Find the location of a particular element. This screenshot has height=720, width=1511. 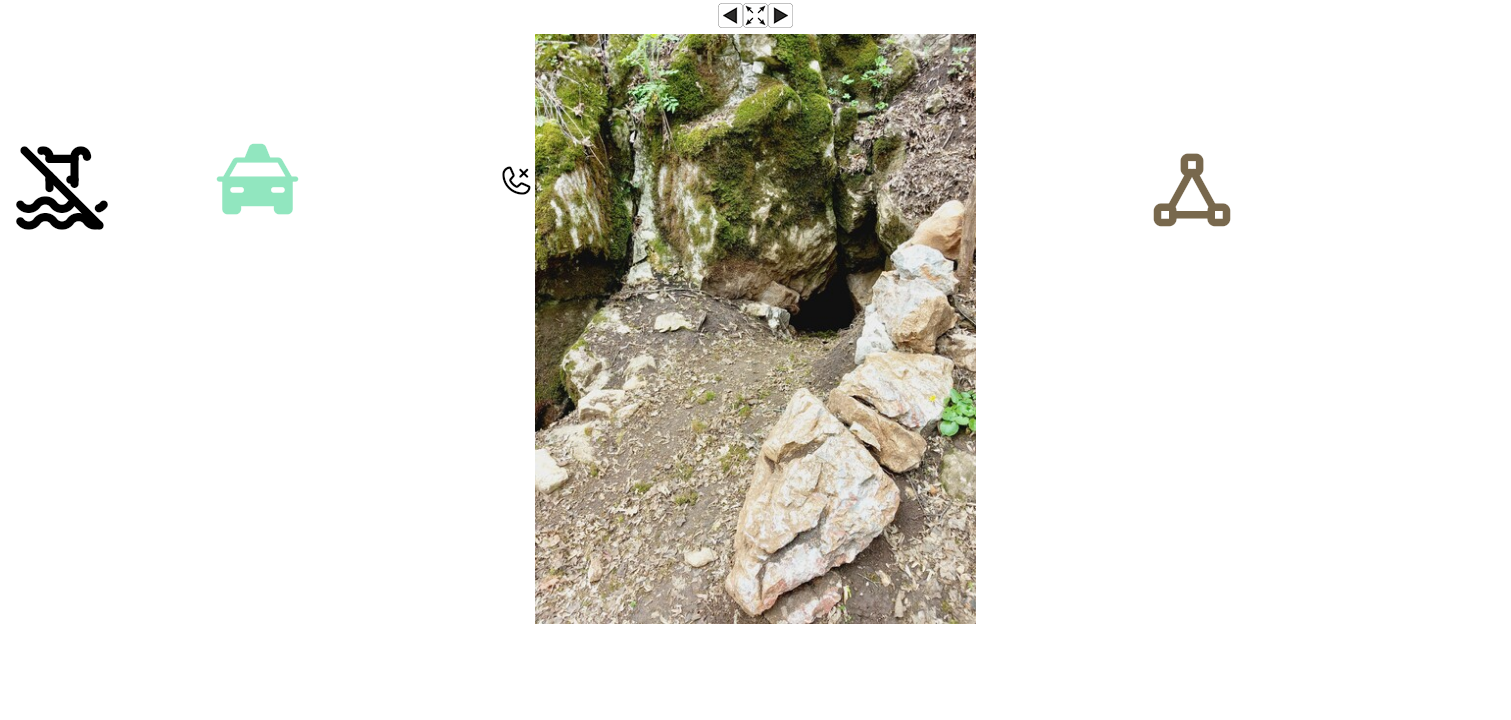

end or decline a phone call is located at coordinates (517, 180).